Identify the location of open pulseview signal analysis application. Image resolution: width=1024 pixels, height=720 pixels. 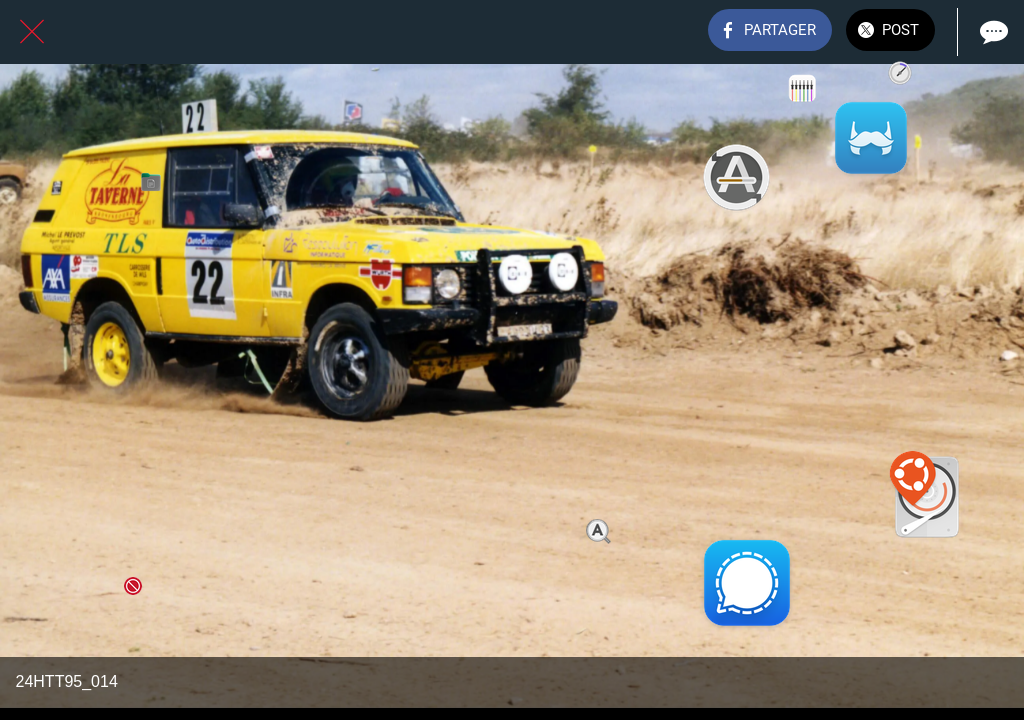
(802, 88).